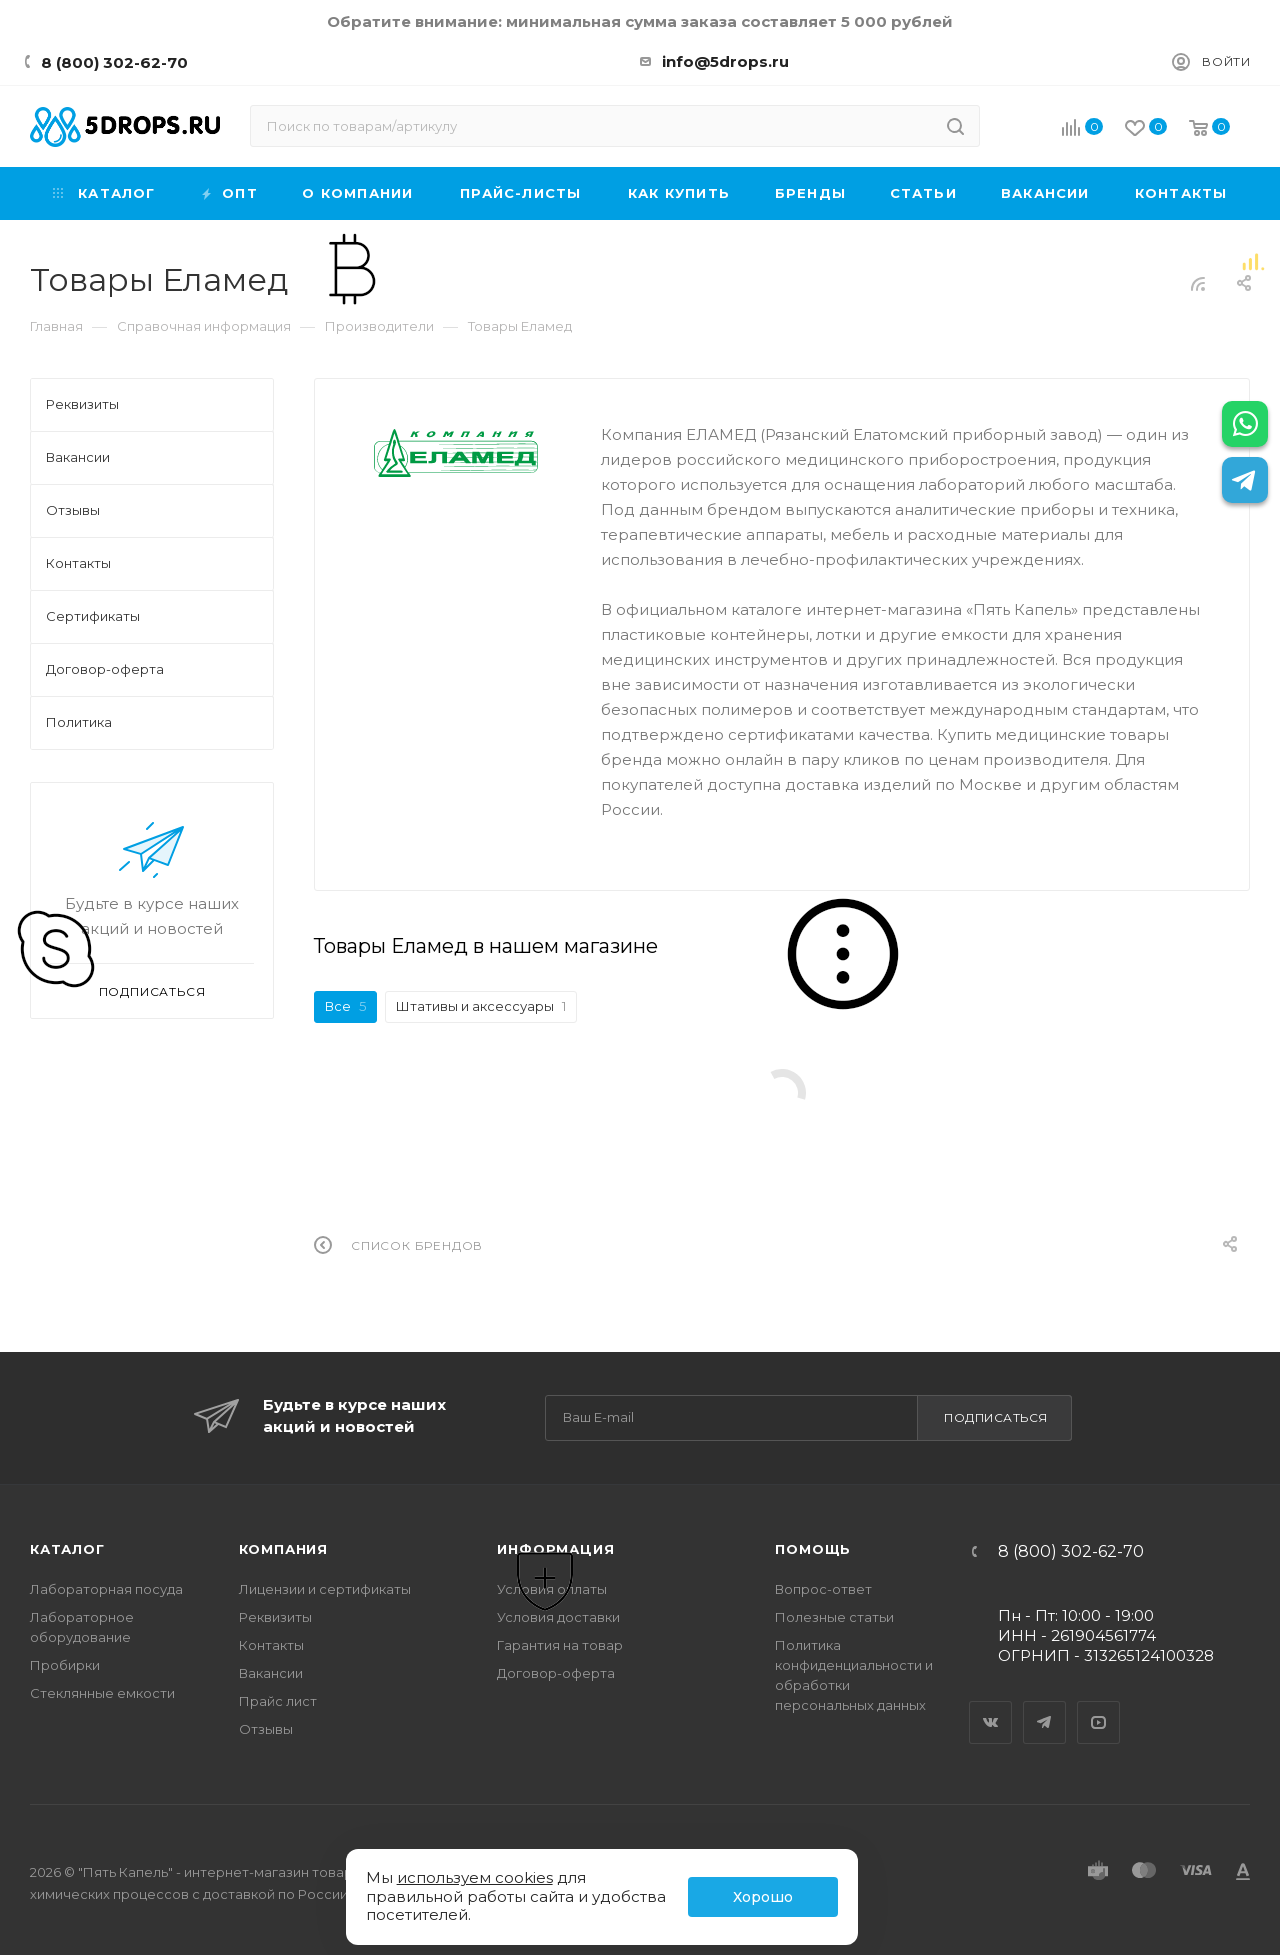 The height and width of the screenshot is (1955, 1280). What do you see at coordinates (56, 949) in the screenshot?
I see `open skype app` at bounding box center [56, 949].